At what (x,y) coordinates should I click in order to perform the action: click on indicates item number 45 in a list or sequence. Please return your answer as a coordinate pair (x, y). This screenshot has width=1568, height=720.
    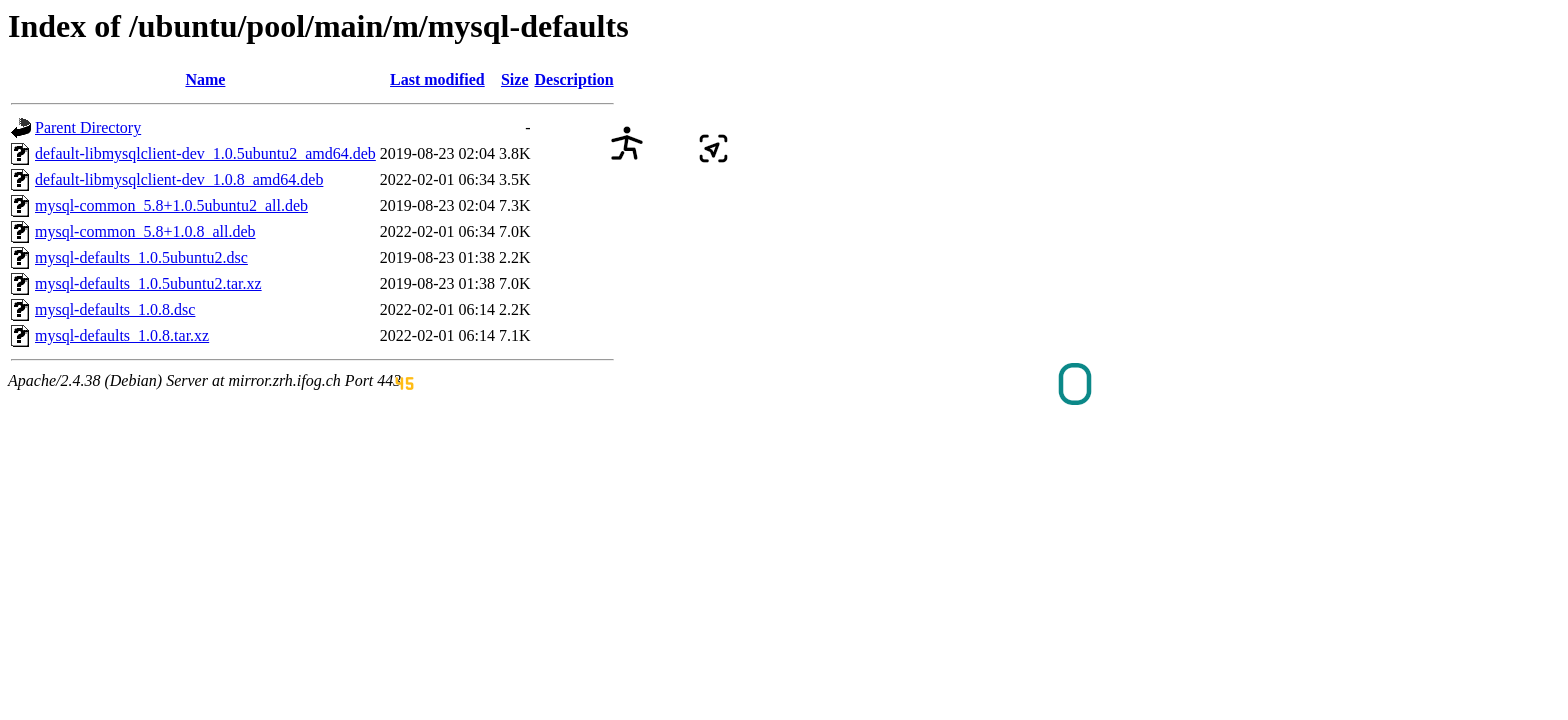
    Looking at the image, I should click on (404, 383).